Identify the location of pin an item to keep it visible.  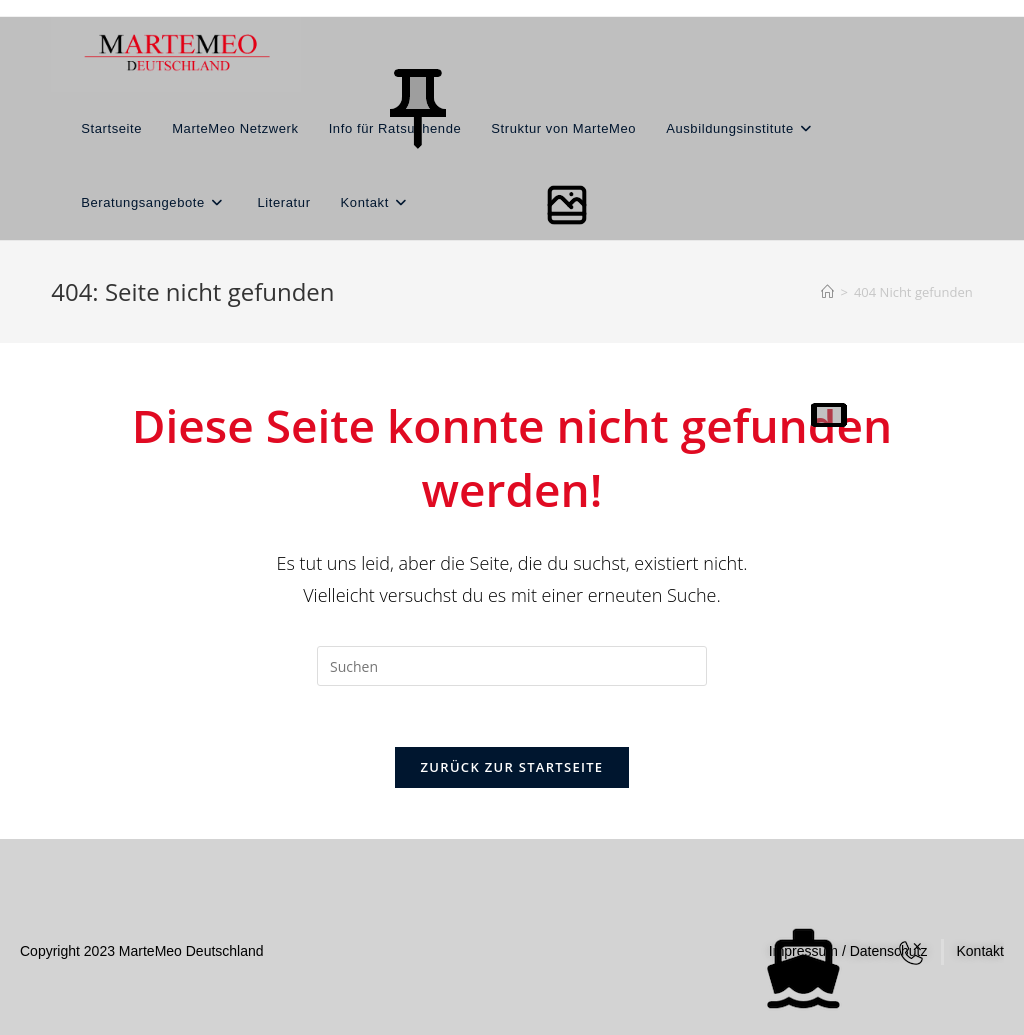
(418, 109).